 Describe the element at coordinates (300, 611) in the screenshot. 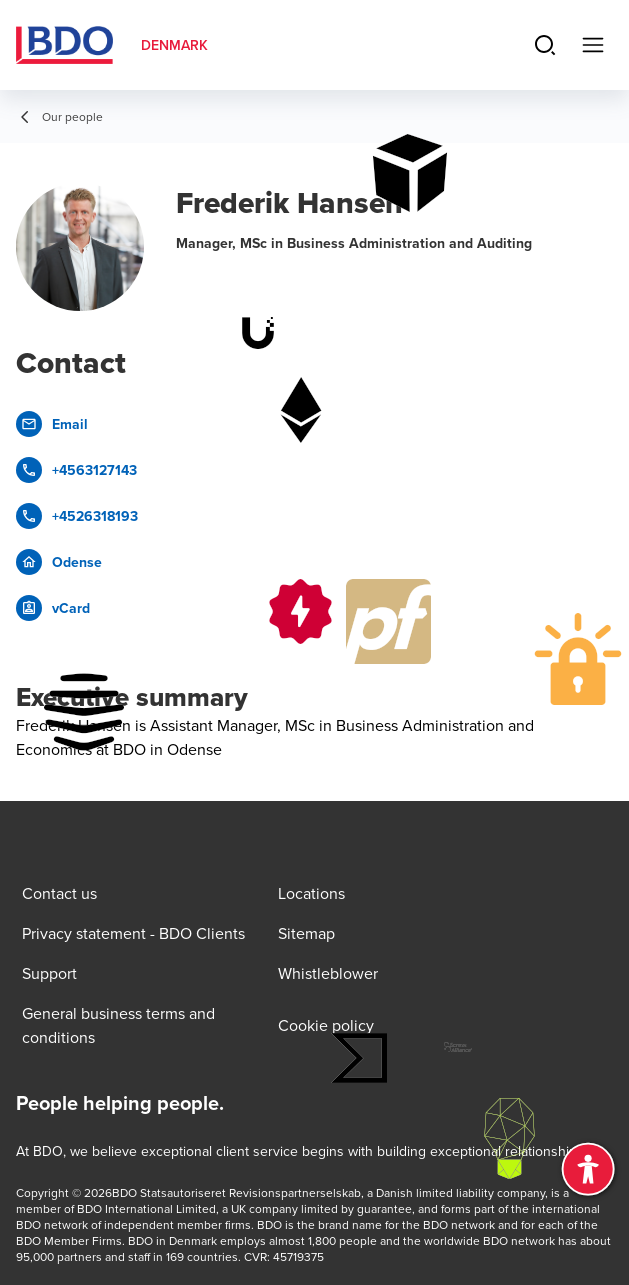

I see `open the fueler app` at that location.